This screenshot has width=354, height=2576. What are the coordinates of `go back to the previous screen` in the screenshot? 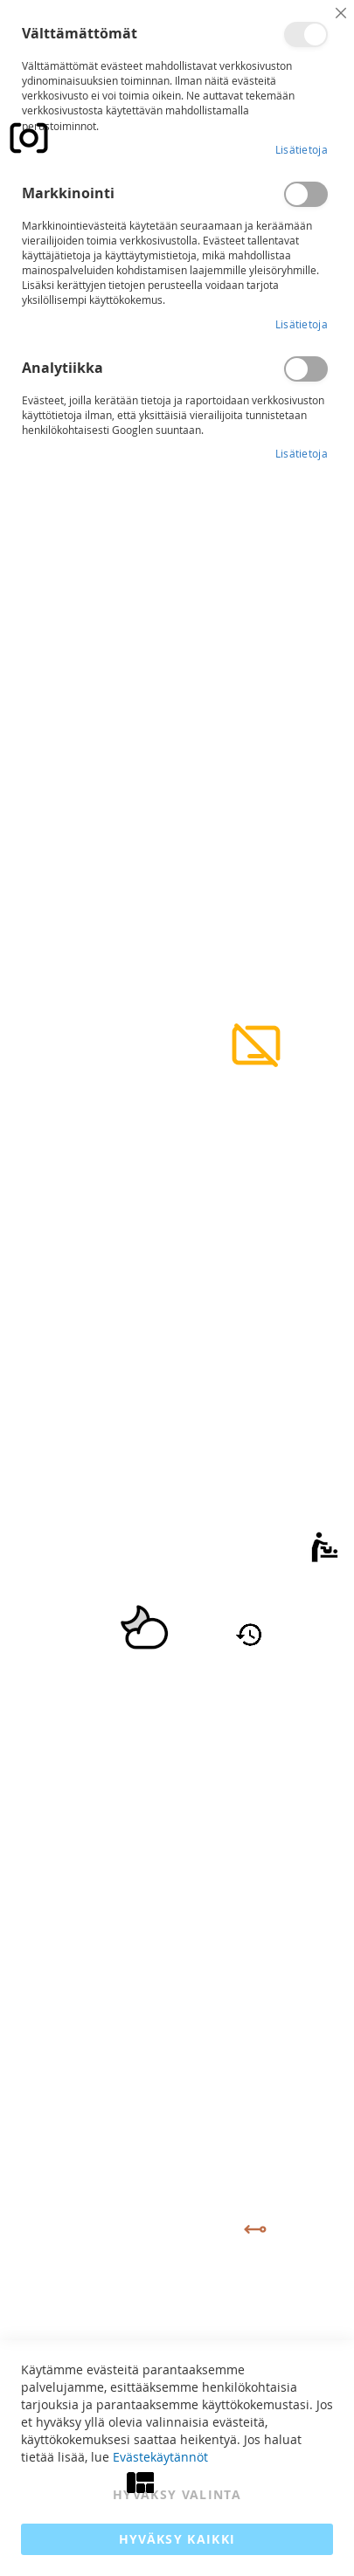 It's located at (255, 2229).